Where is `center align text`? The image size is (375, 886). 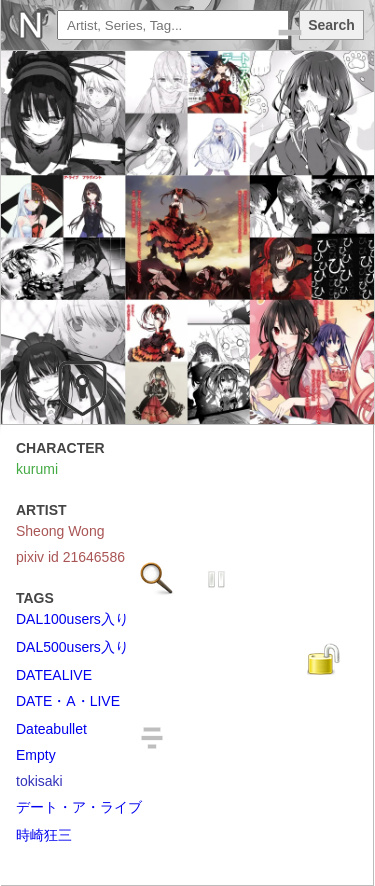 center align text is located at coordinates (152, 738).